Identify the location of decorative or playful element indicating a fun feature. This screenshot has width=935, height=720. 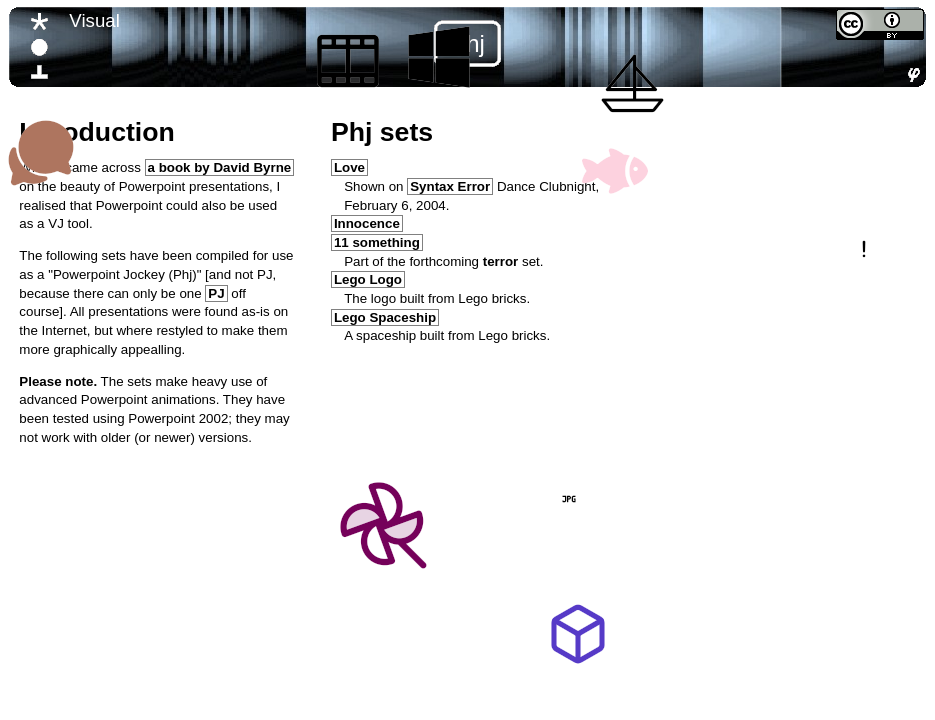
(385, 527).